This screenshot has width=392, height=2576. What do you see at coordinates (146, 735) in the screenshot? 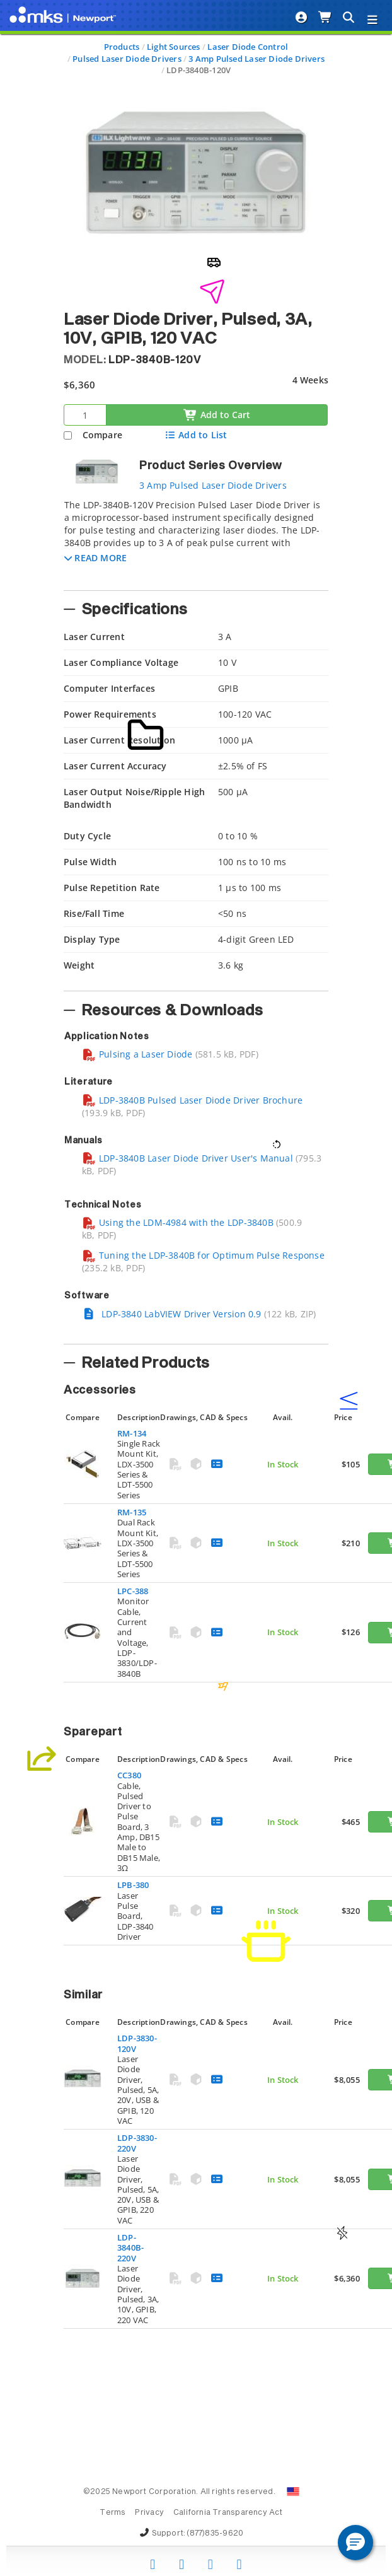
I see `open file folder` at bounding box center [146, 735].